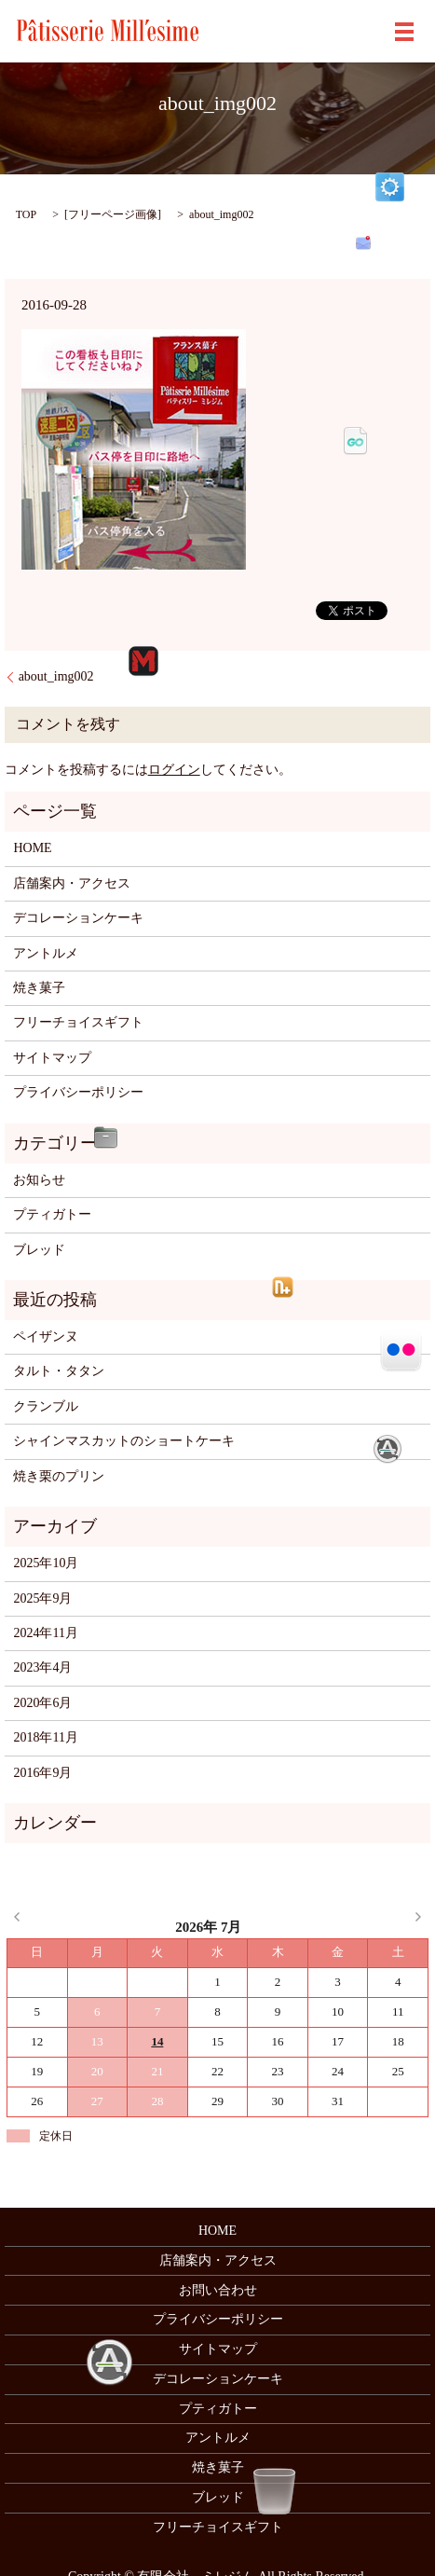  What do you see at coordinates (355, 440) in the screenshot?
I see `a go programming language source file` at bounding box center [355, 440].